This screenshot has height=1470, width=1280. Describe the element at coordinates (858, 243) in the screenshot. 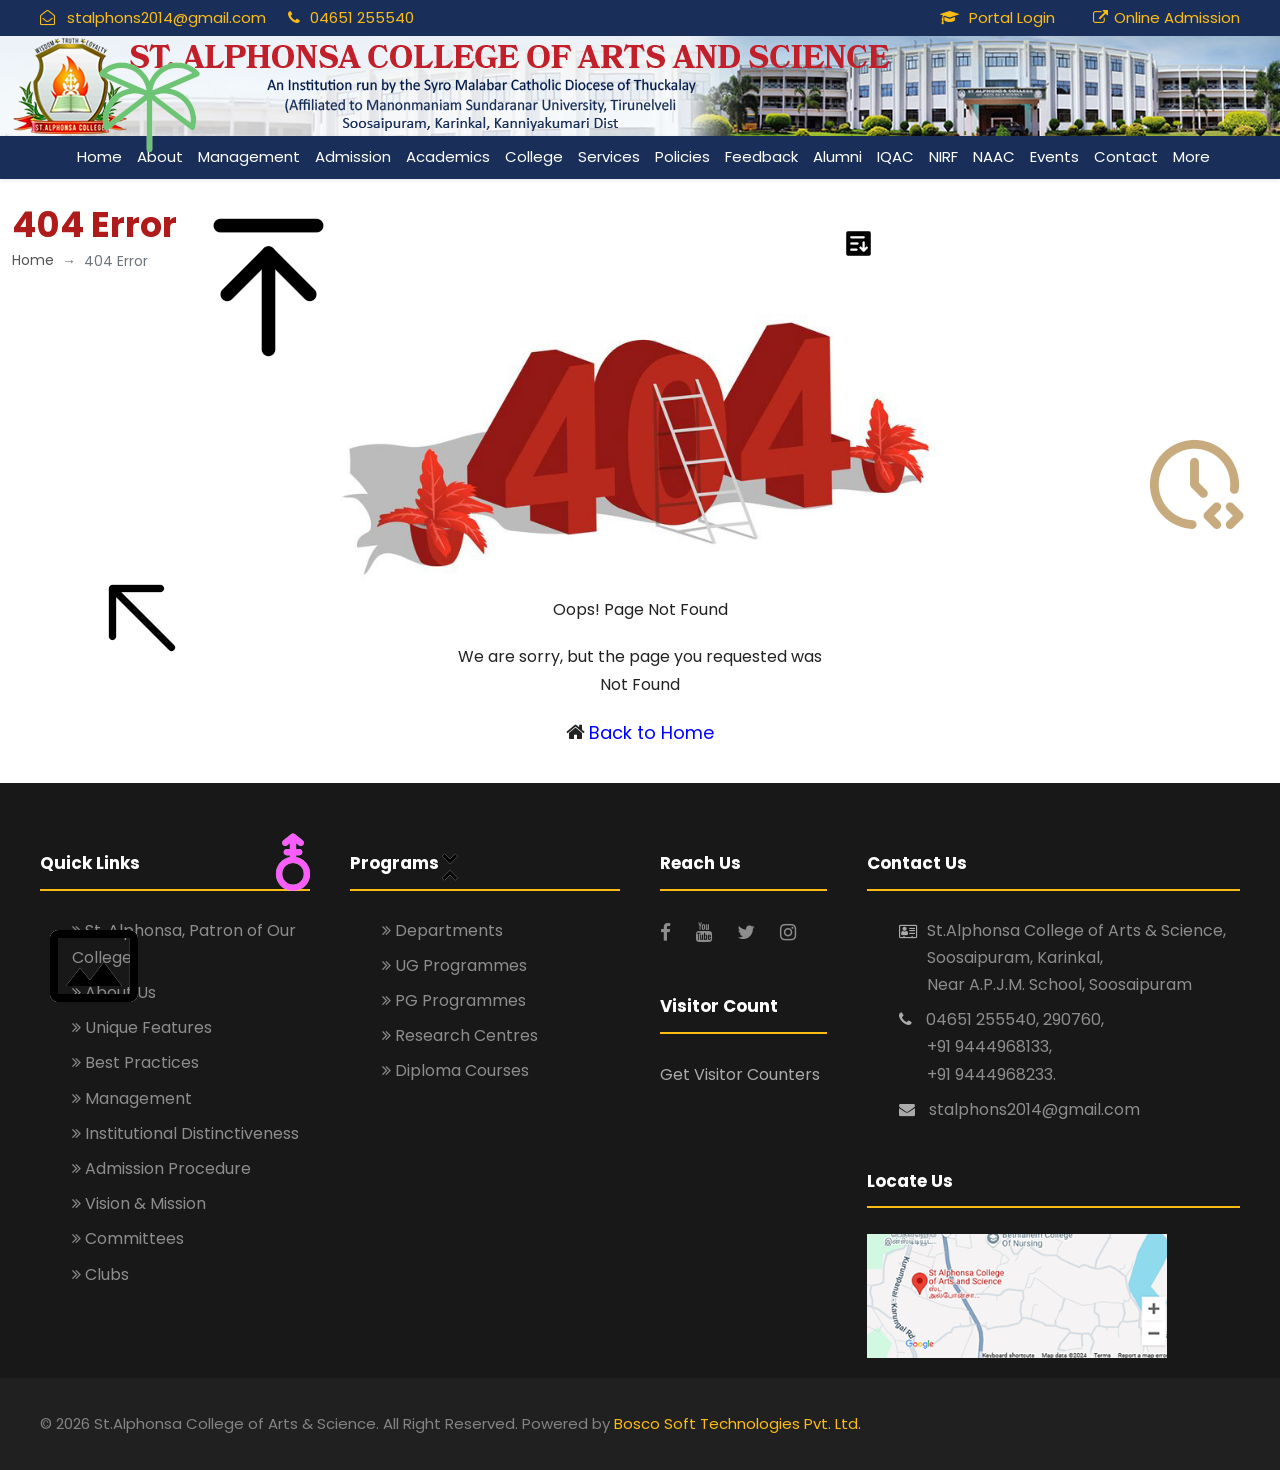

I see `sort items in ascending order` at that location.